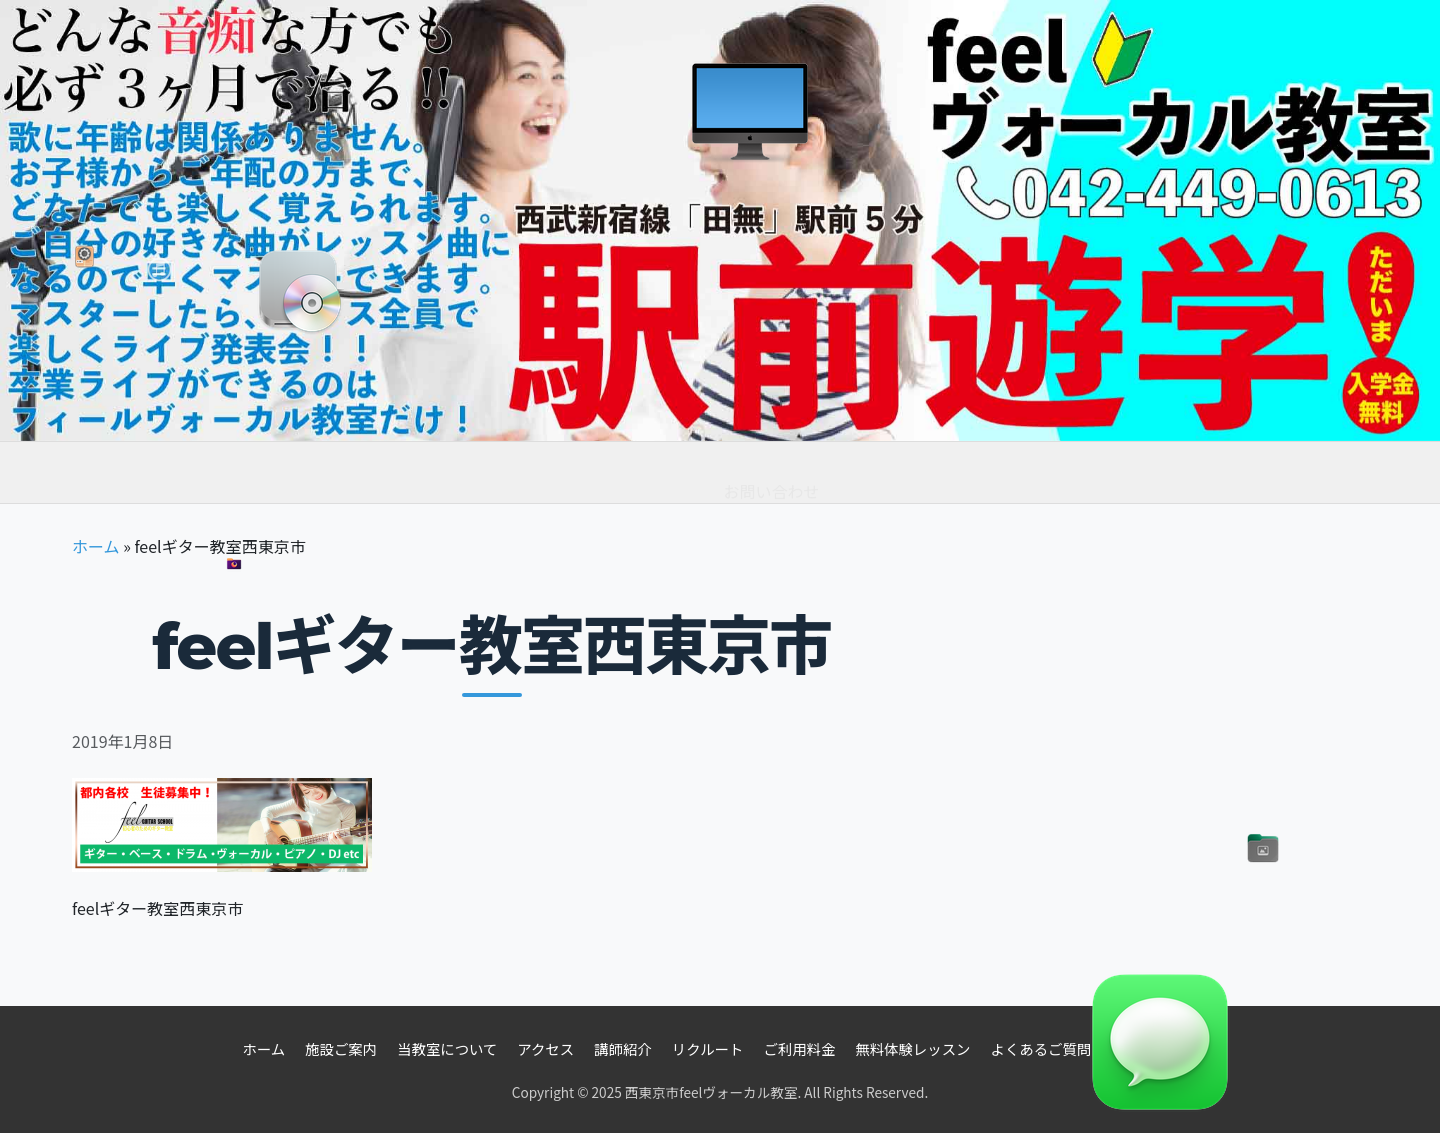 The width and height of the screenshot is (1440, 1133). I want to click on open the messages app, so click(1160, 1042).